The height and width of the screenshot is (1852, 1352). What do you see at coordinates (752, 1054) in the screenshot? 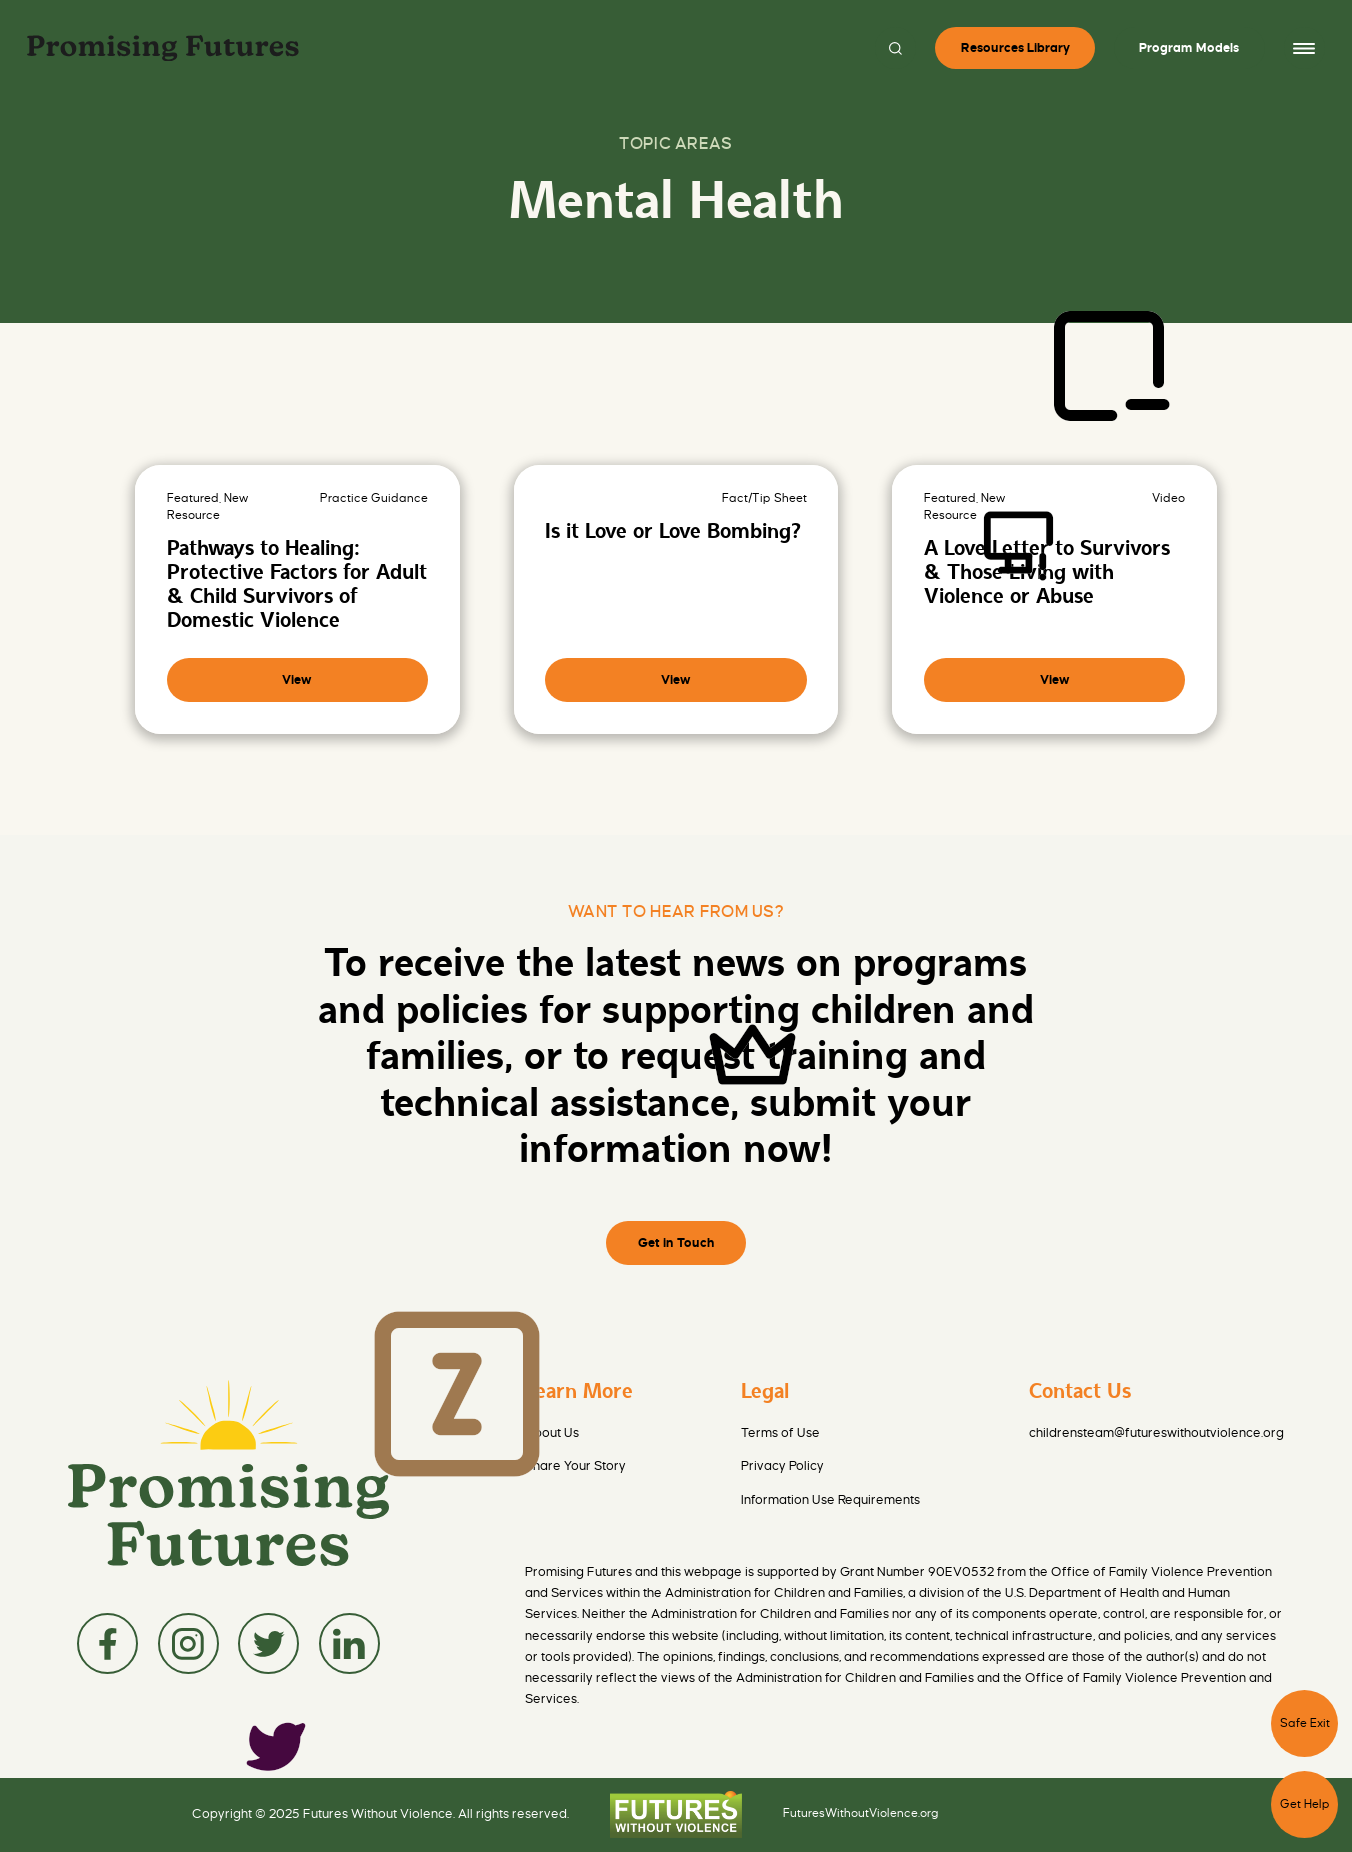
I see `indicates premium or VIP membership status` at bounding box center [752, 1054].